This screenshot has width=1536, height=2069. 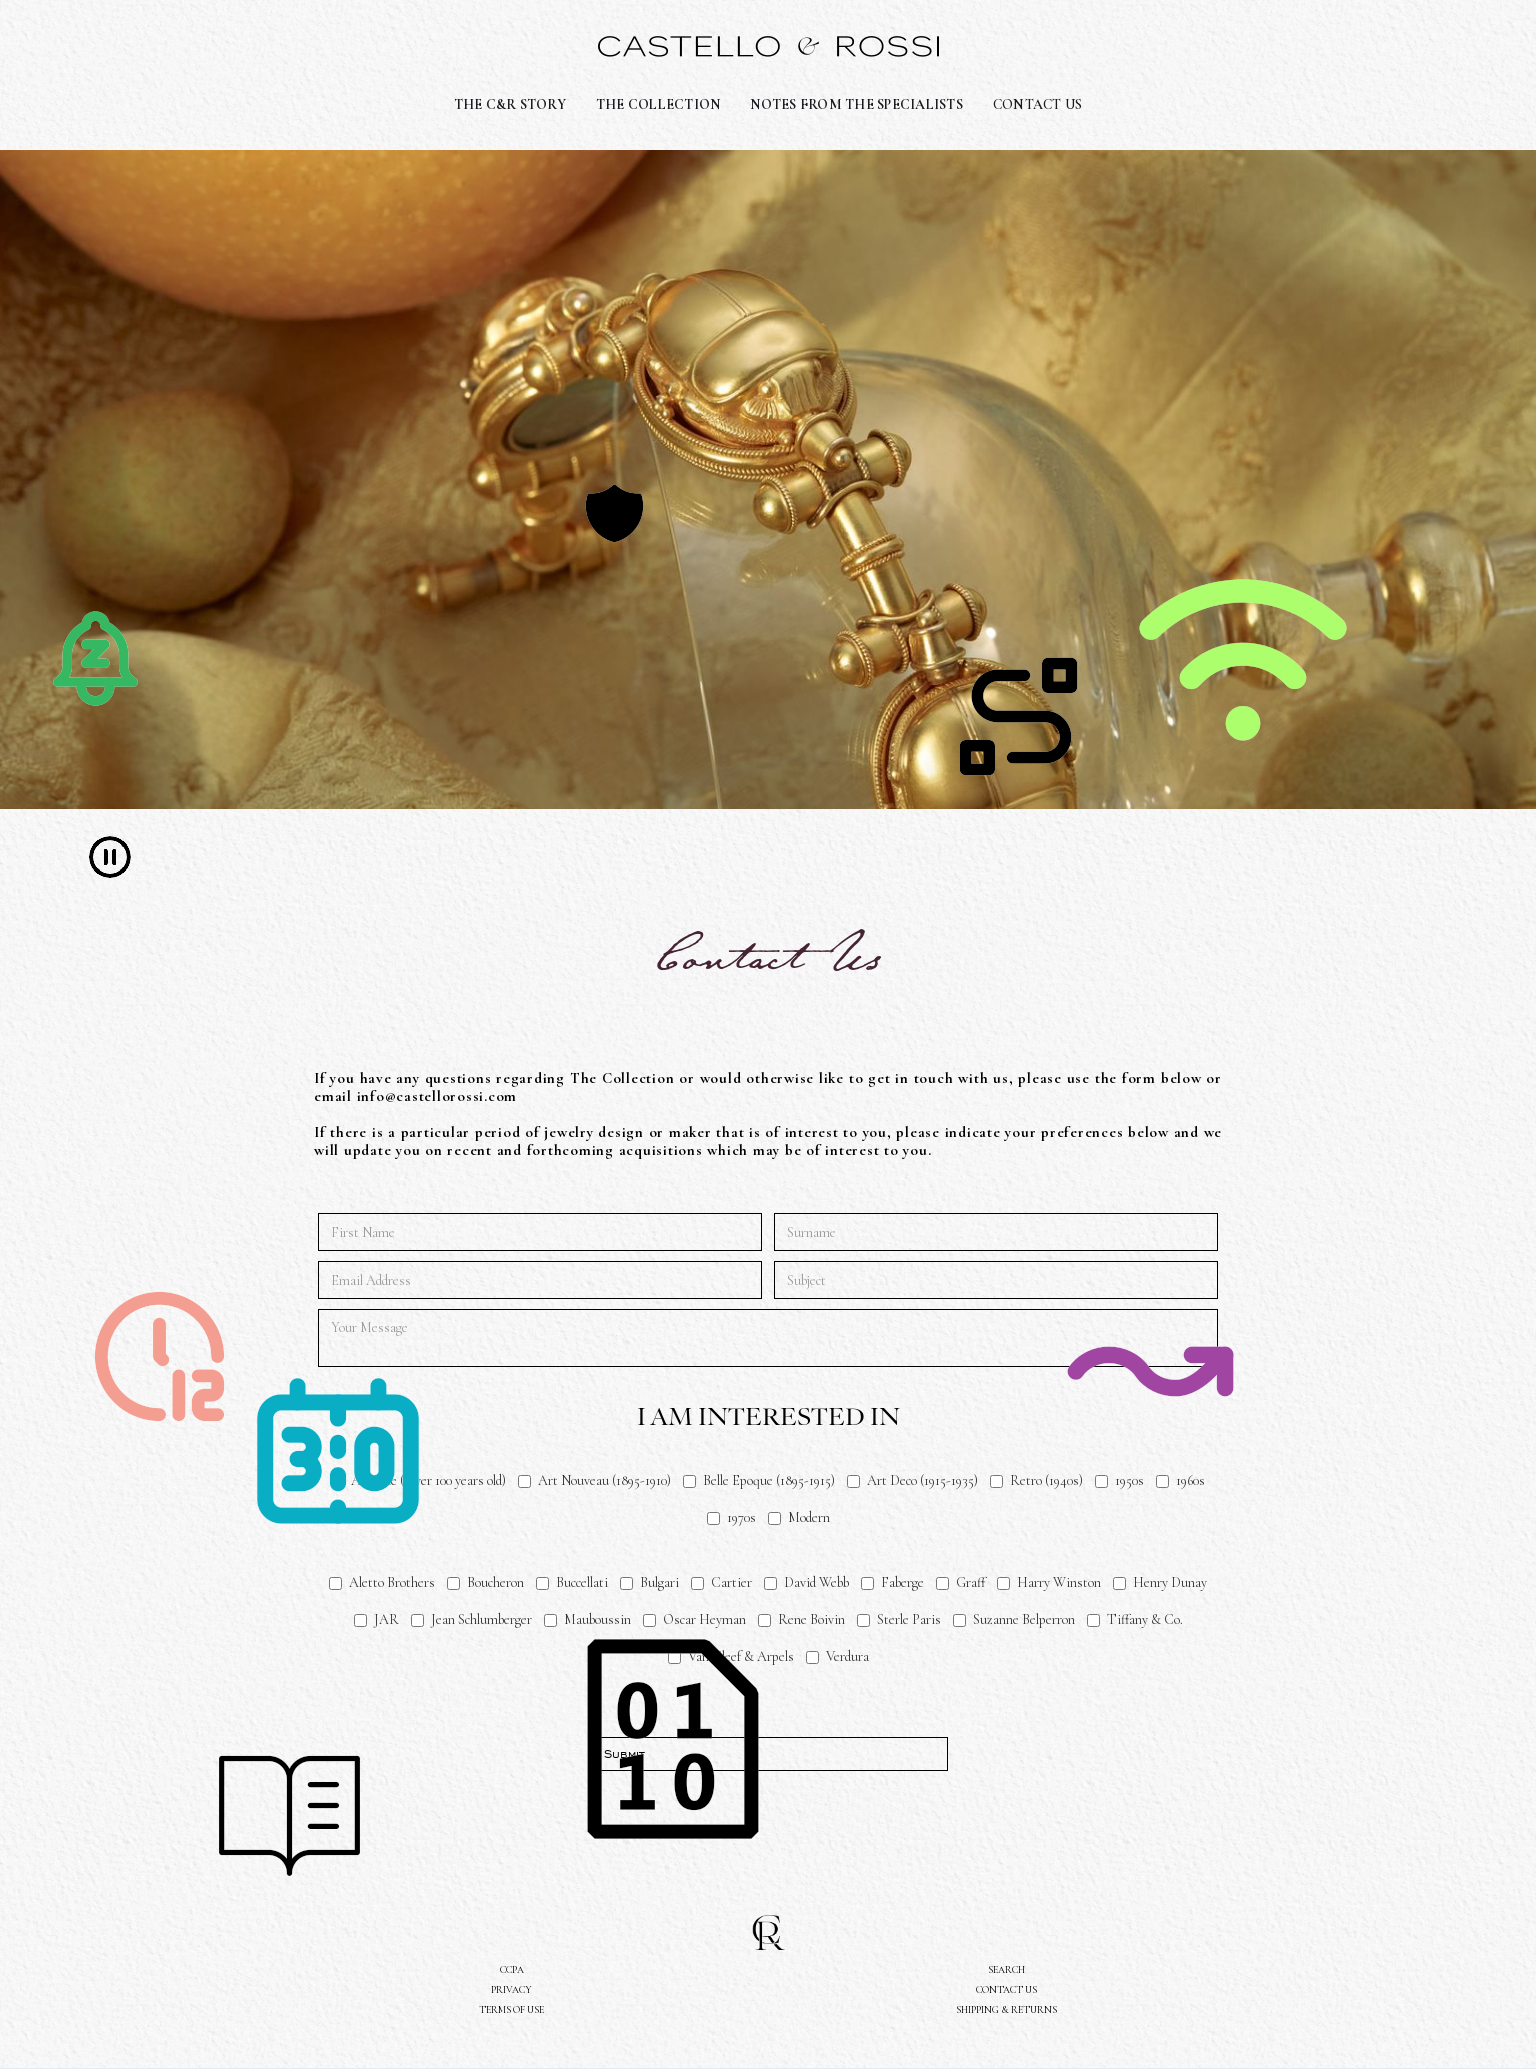 I want to click on view game or match scores, so click(x=338, y=1459).